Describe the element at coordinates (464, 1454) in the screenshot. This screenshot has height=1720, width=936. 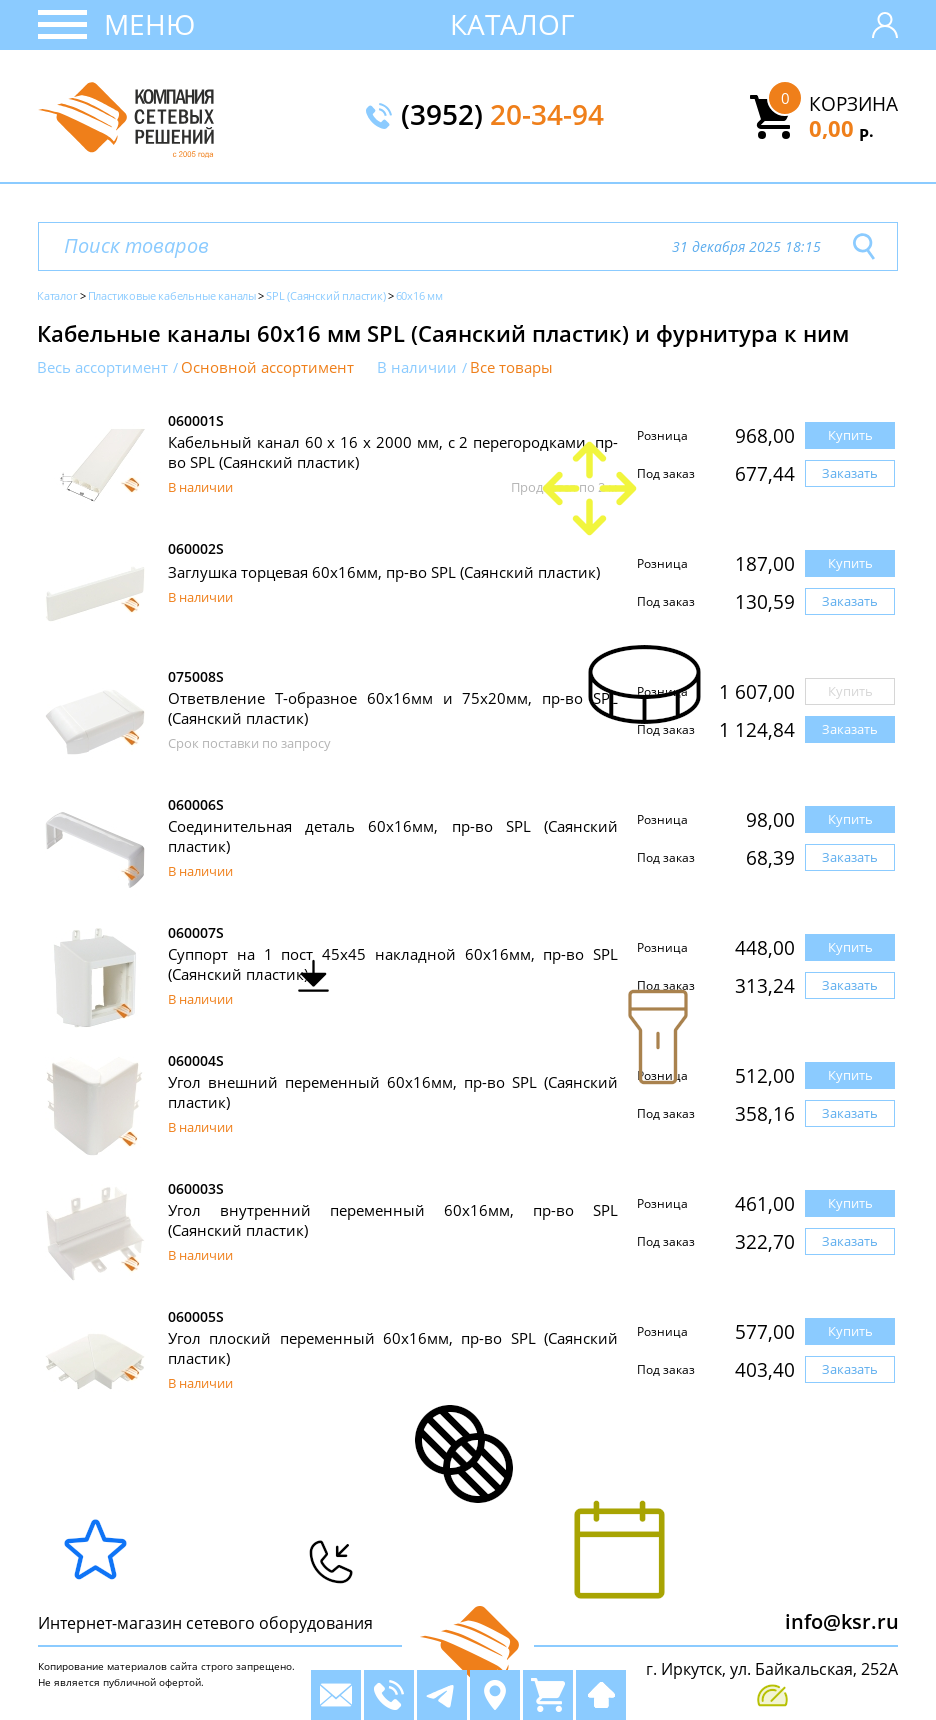
I see `merge or combine selected elements` at that location.